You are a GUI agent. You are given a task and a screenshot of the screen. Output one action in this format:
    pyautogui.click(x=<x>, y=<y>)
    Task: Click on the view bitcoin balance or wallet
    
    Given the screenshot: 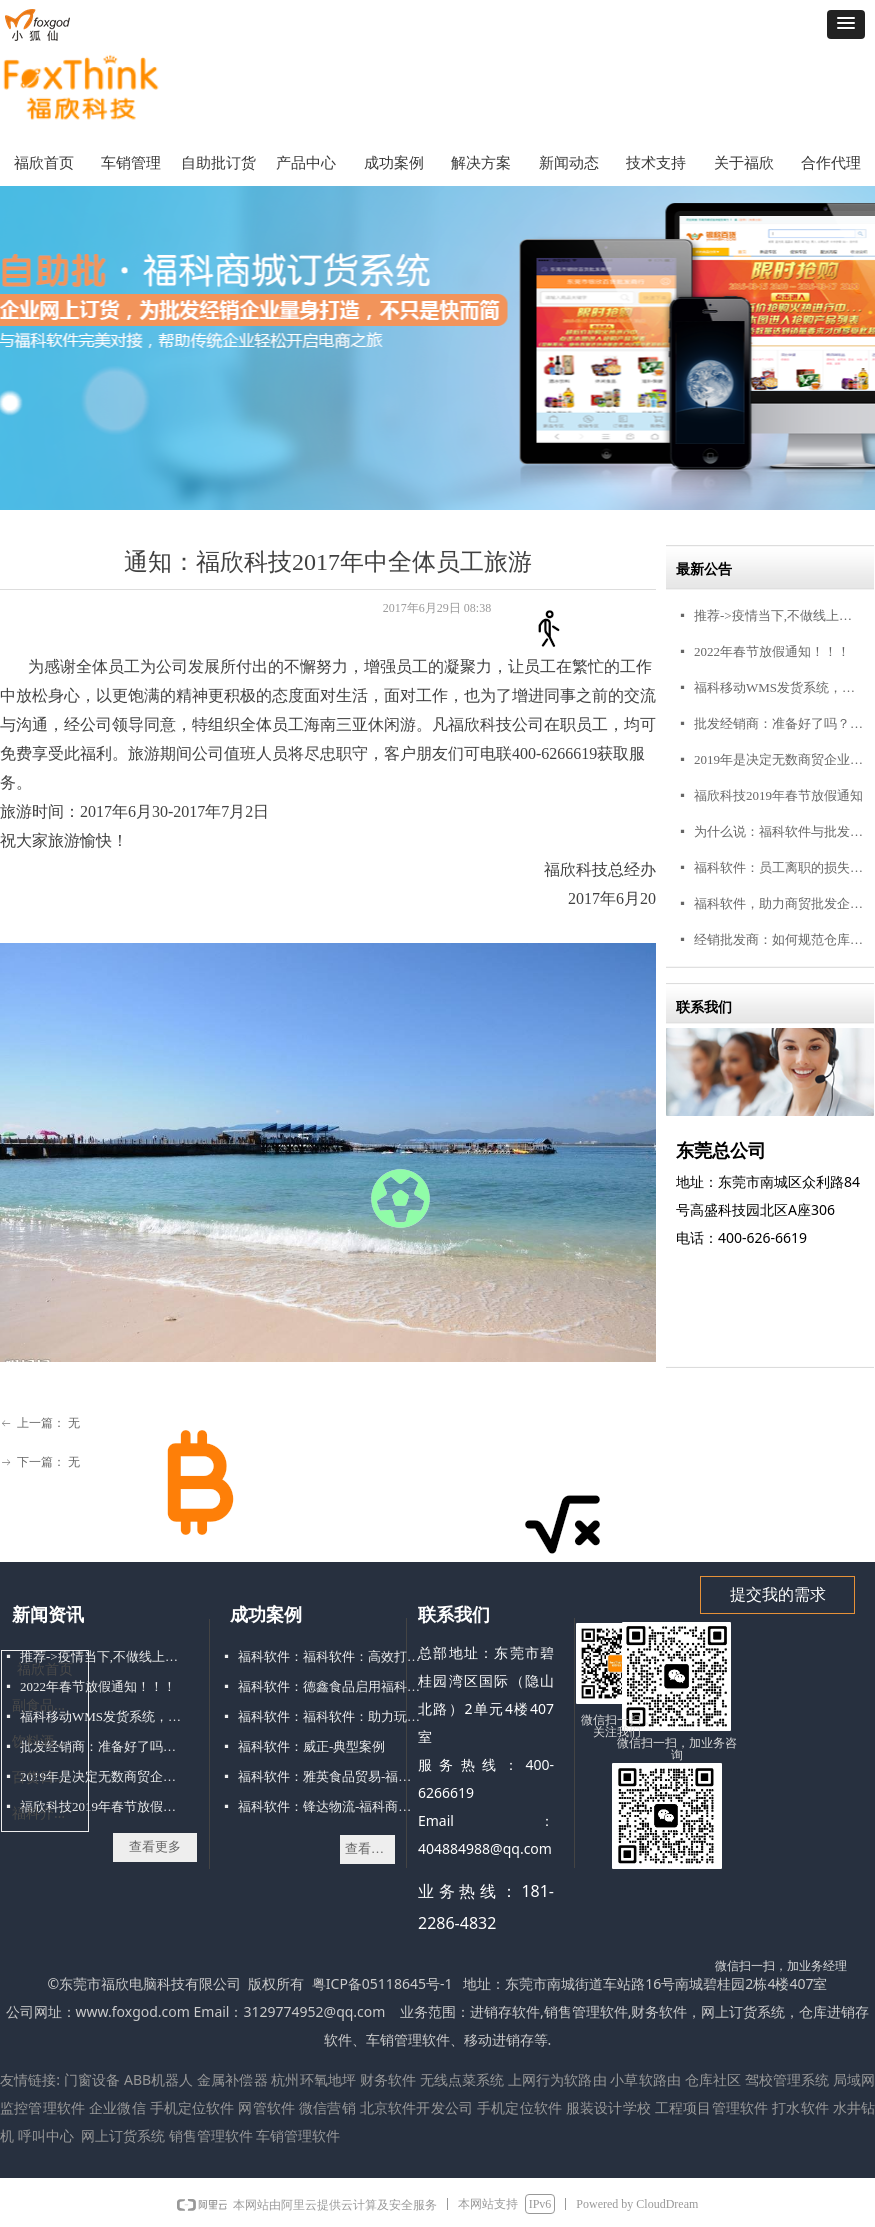 What is the action you would take?
    pyautogui.click(x=200, y=1482)
    